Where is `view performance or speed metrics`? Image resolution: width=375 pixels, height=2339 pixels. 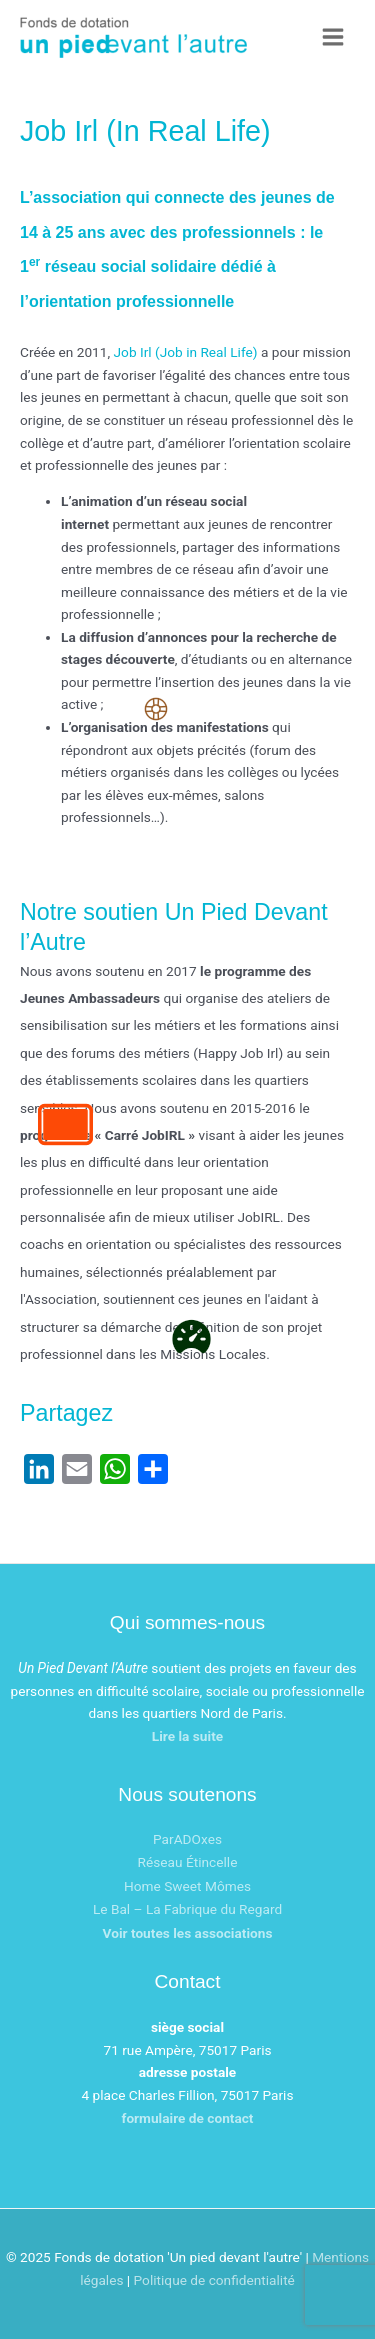
view performance or speed metrics is located at coordinates (191, 1336).